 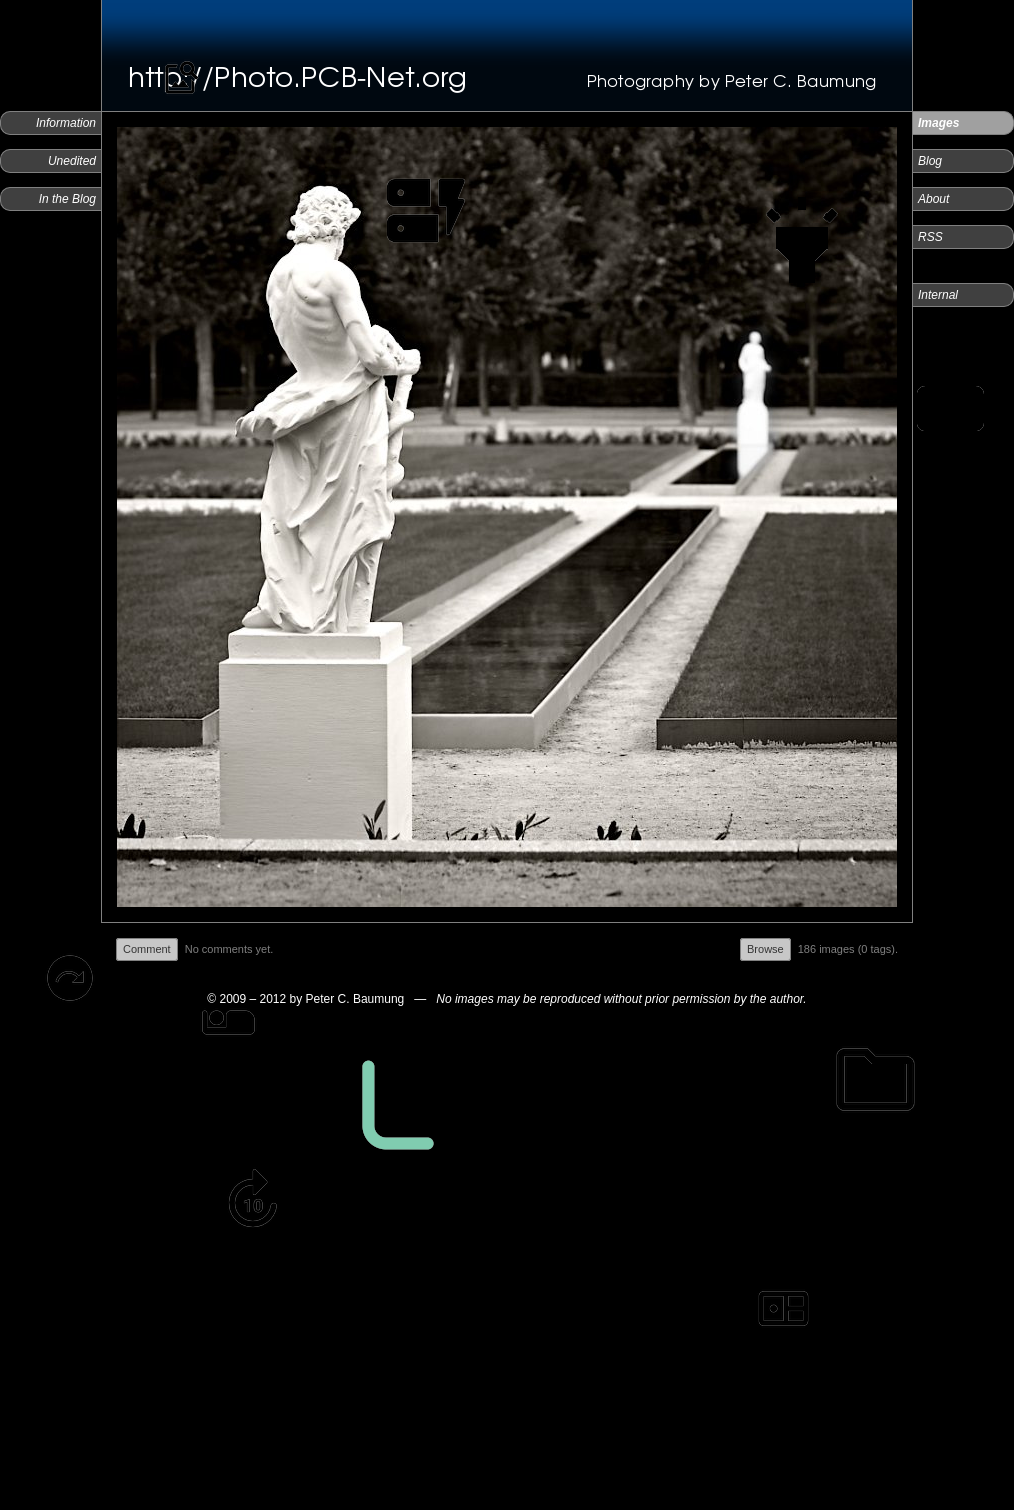 What do you see at coordinates (70, 978) in the screenshot?
I see `skip to next scheduled task or plan` at bounding box center [70, 978].